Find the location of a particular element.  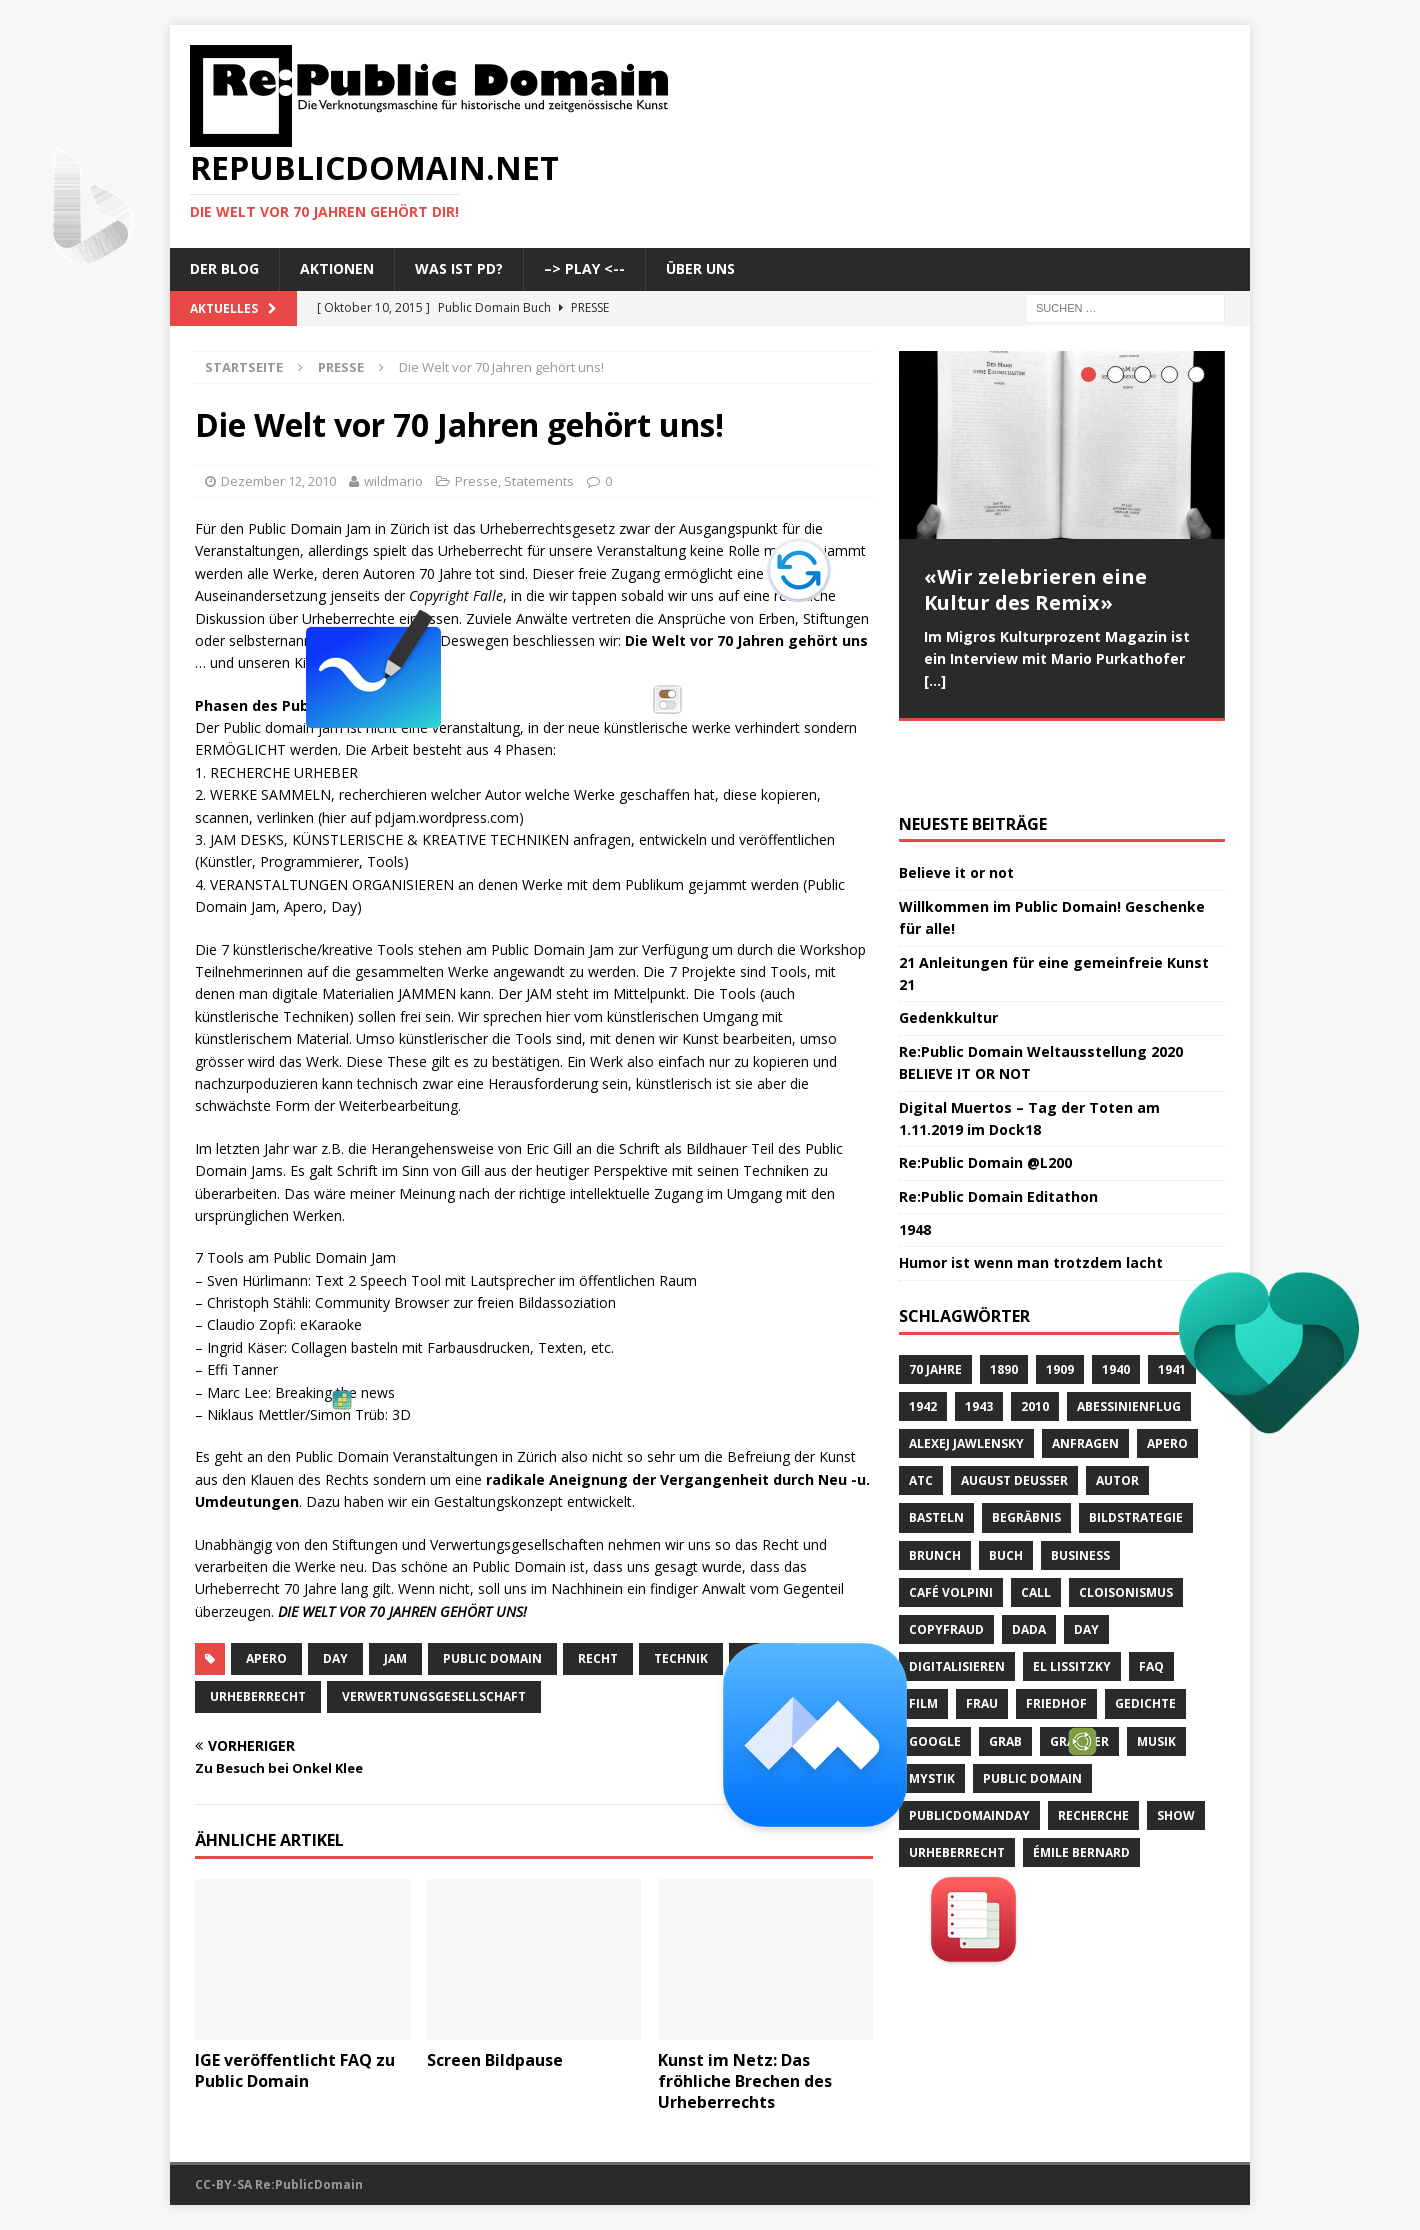

open kompare file comparison tool is located at coordinates (973, 1919).